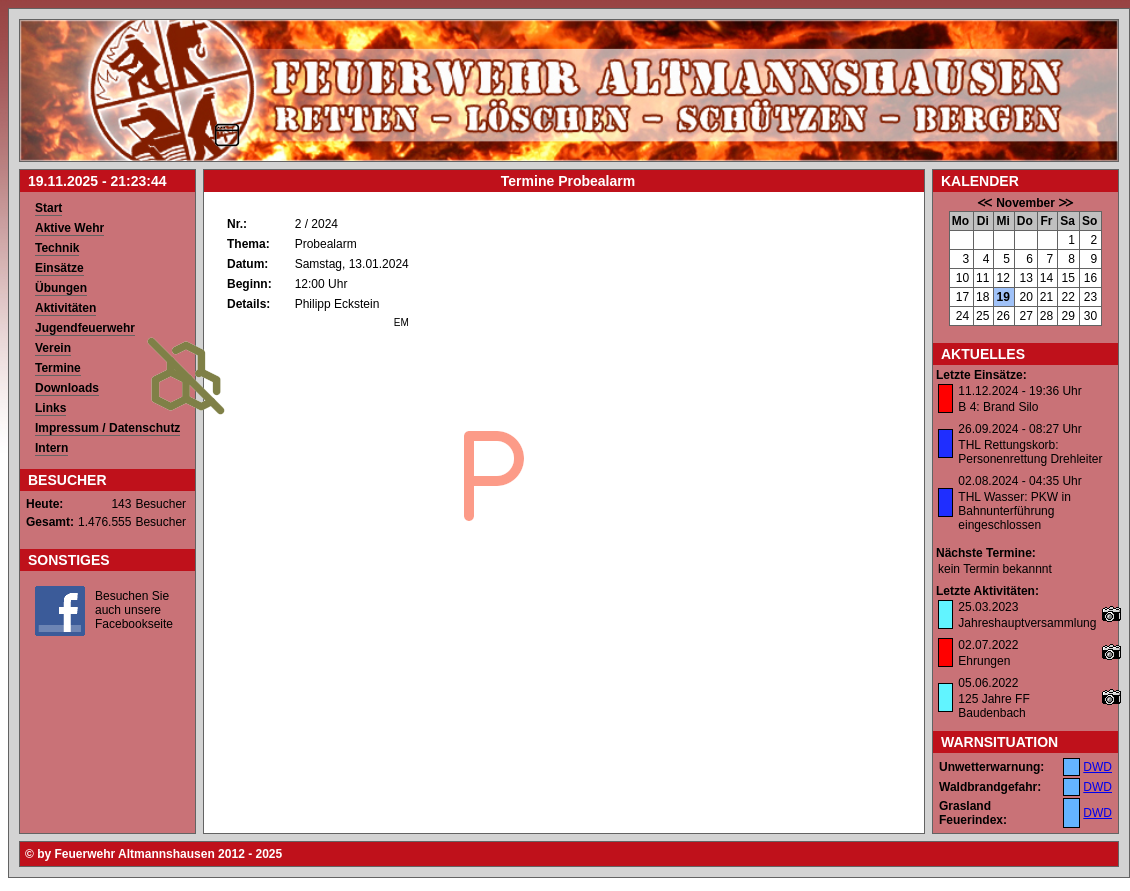 This screenshot has width=1130, height=891. What do you see at coordinates (186, 376) in the screenshot?
I see `disable hexagonal grid or honeycomb view` at bounding box center [186, 376].